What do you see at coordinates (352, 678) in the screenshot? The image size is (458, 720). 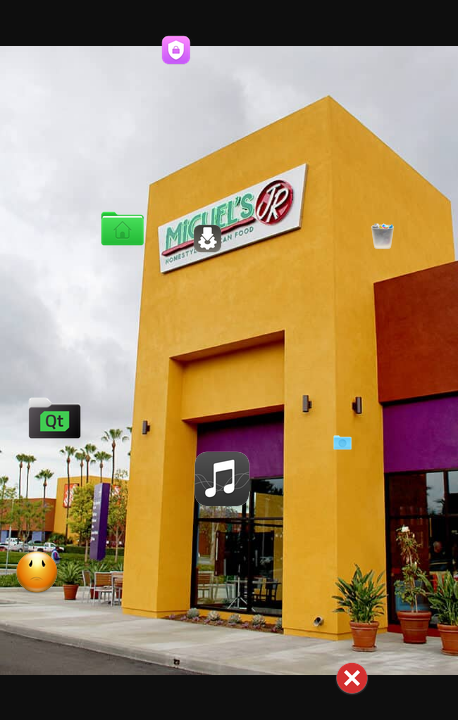 I see `indicates a file or item that cannot be read or accessed` at bounding box center [352, 678].